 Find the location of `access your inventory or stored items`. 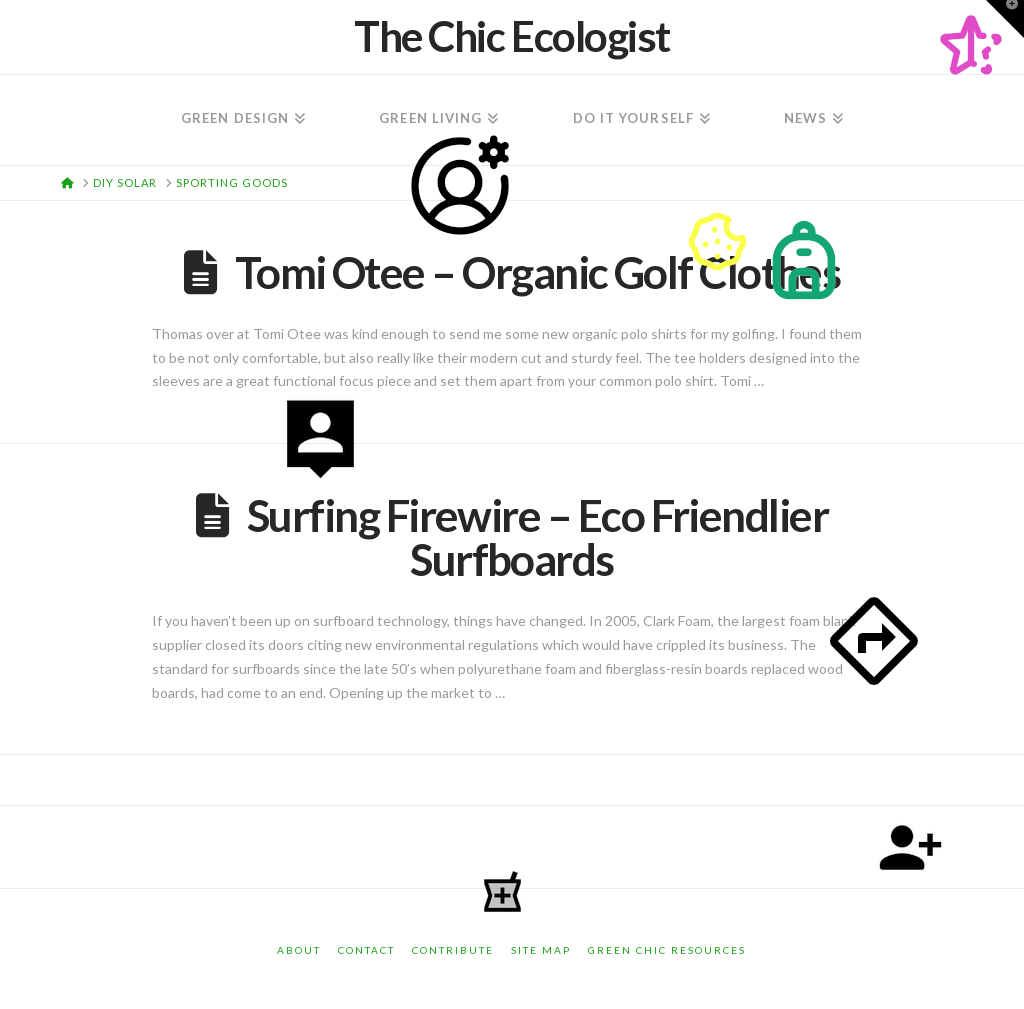

access your inventory or stored items is located at coordinates (804, 260).